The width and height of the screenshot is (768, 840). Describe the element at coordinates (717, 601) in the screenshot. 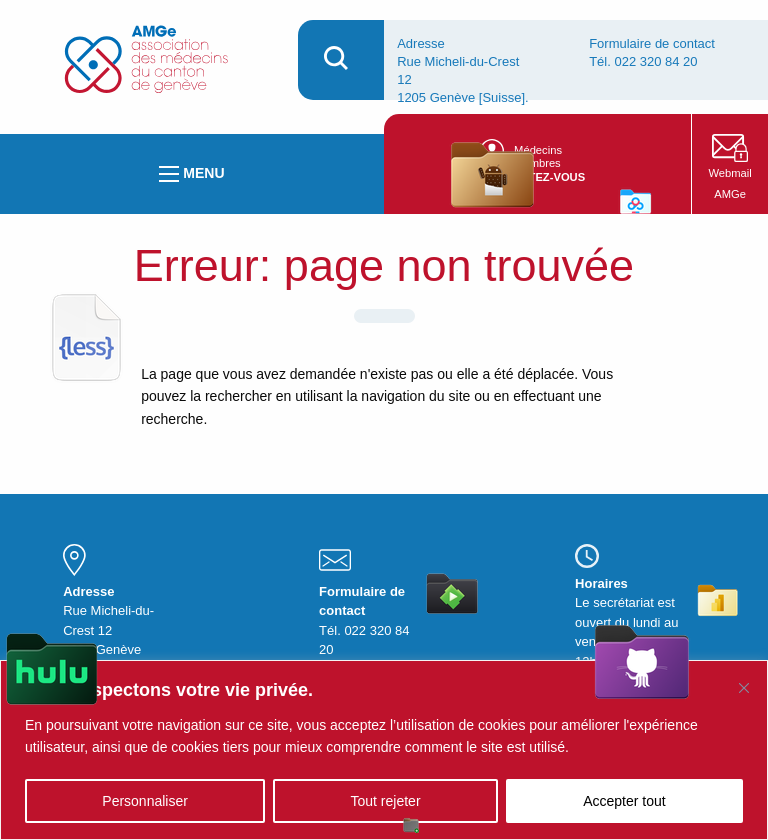

I see `open folder containing Power BI files` at that location.